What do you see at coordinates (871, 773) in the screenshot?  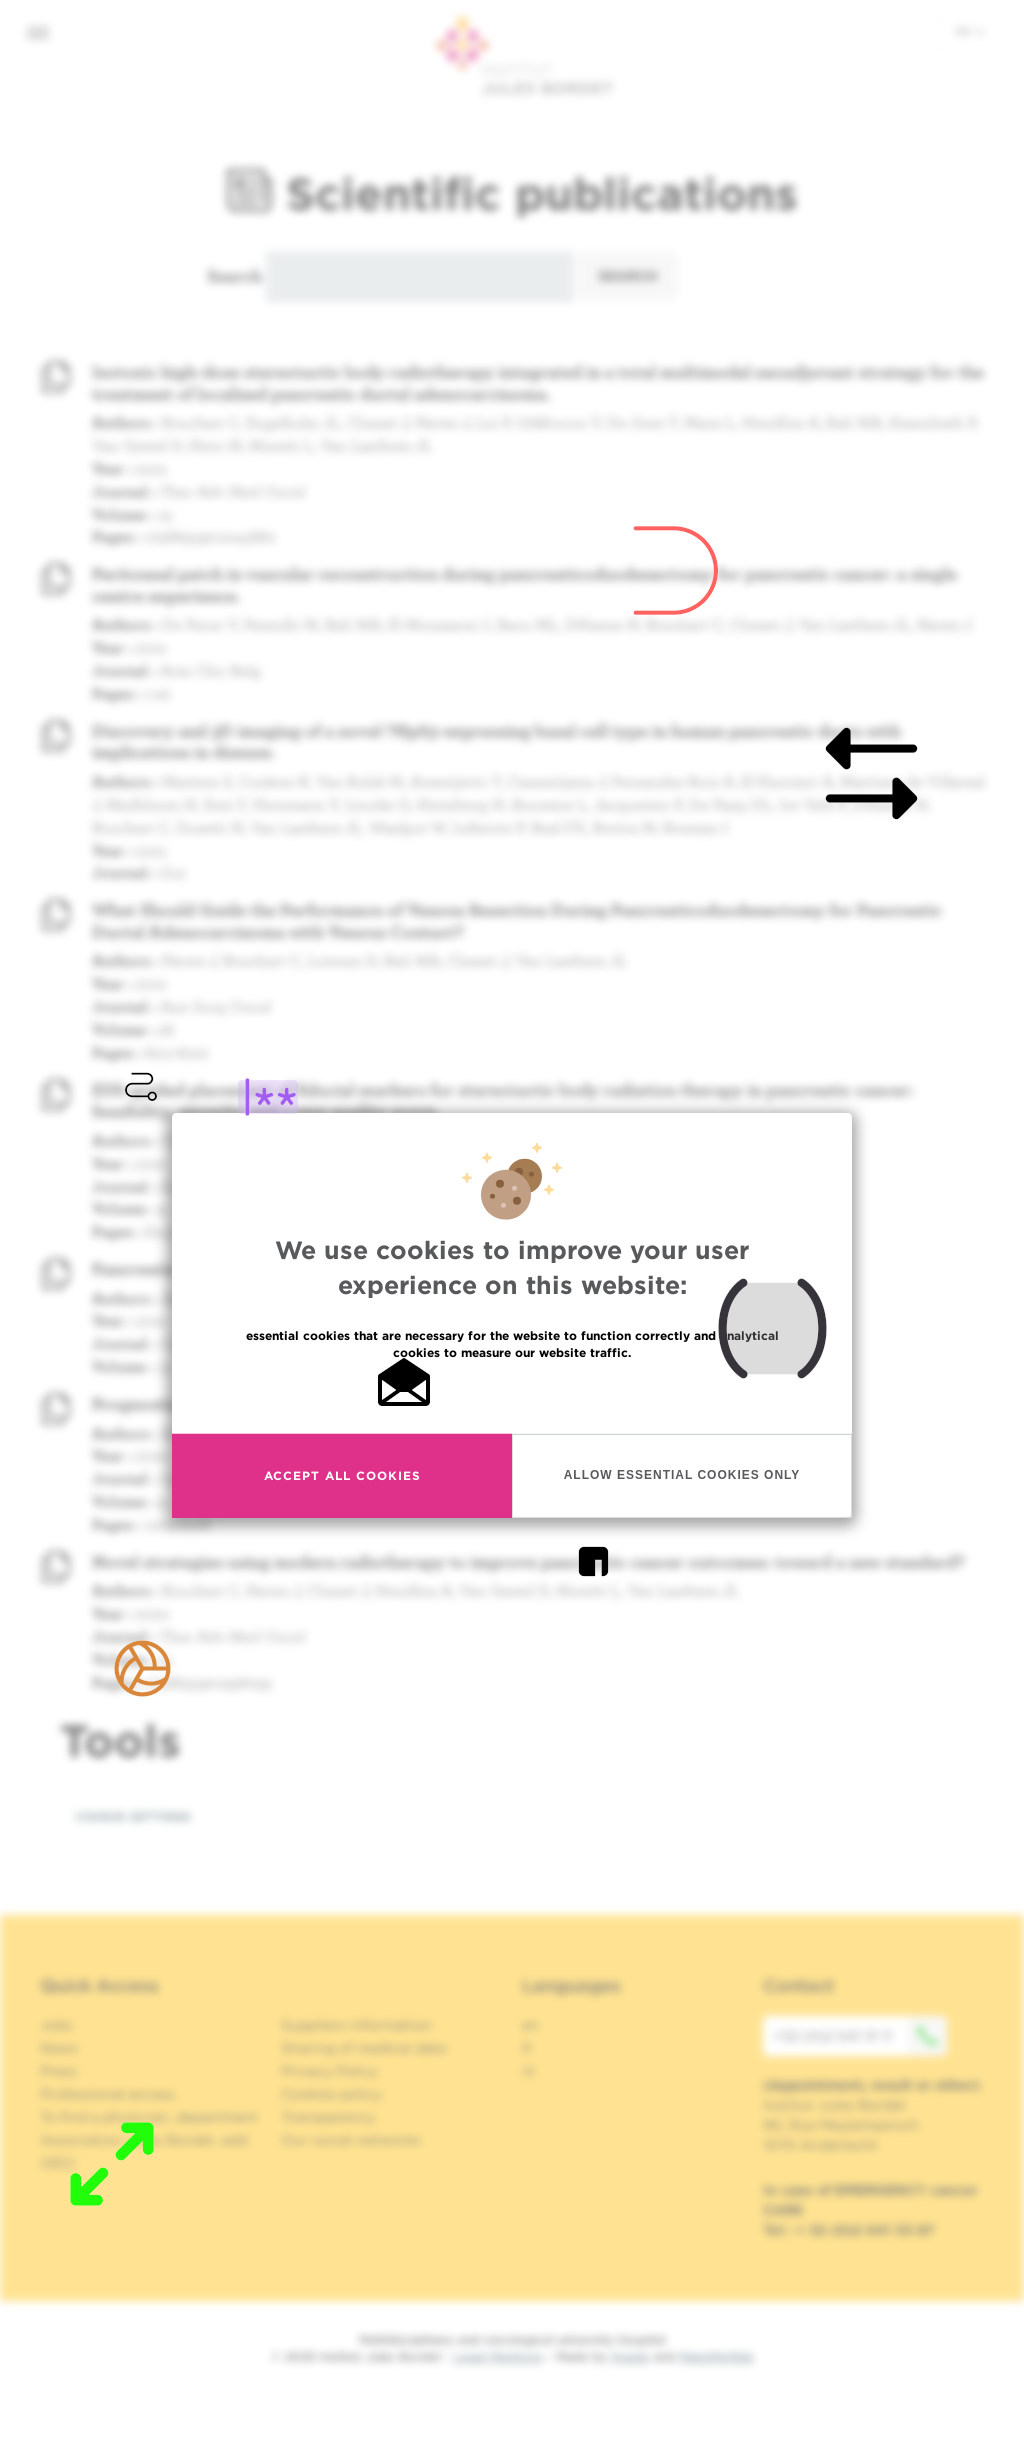 I see `swap or exchange items` at bounding box center [871, 773].